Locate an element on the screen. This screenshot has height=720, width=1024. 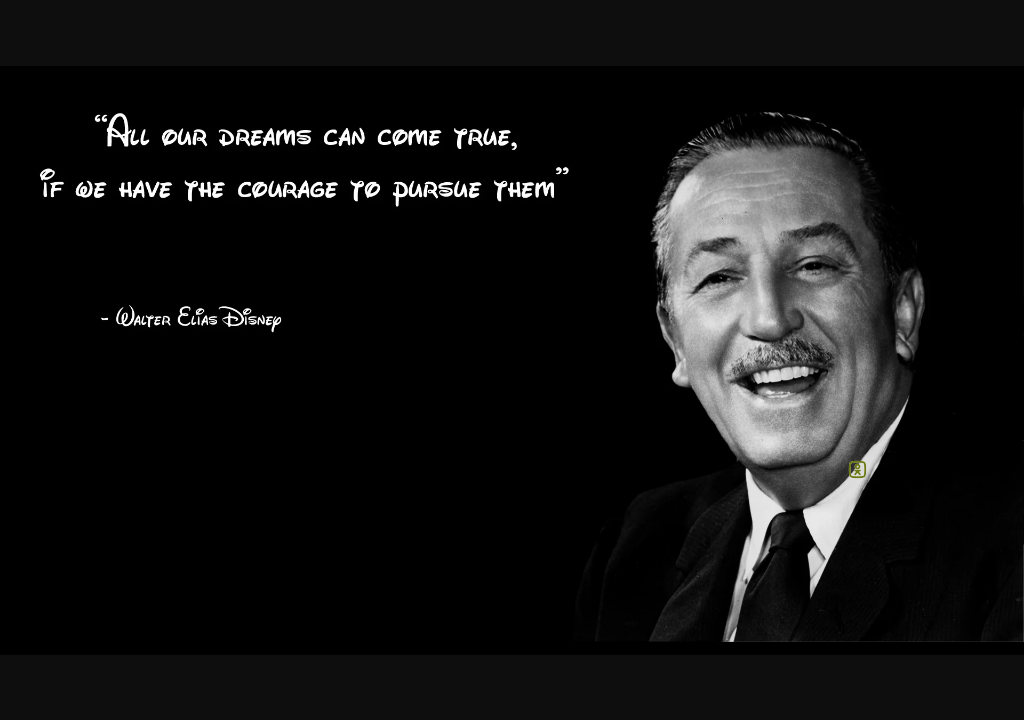
open ok.ru social network is located at coordinates (857, 469).